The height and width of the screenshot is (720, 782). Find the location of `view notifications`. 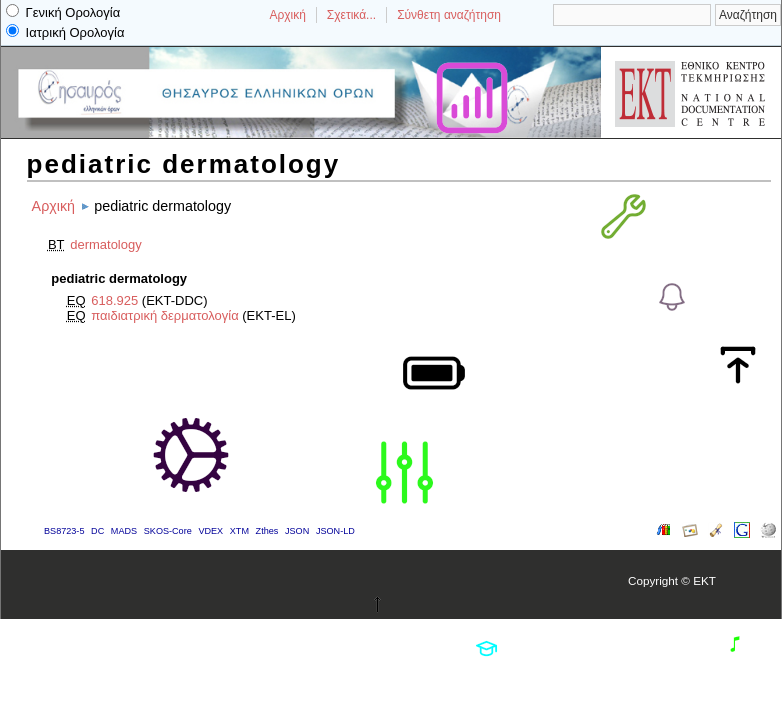

view notifications is located at coordinates (672, 297).